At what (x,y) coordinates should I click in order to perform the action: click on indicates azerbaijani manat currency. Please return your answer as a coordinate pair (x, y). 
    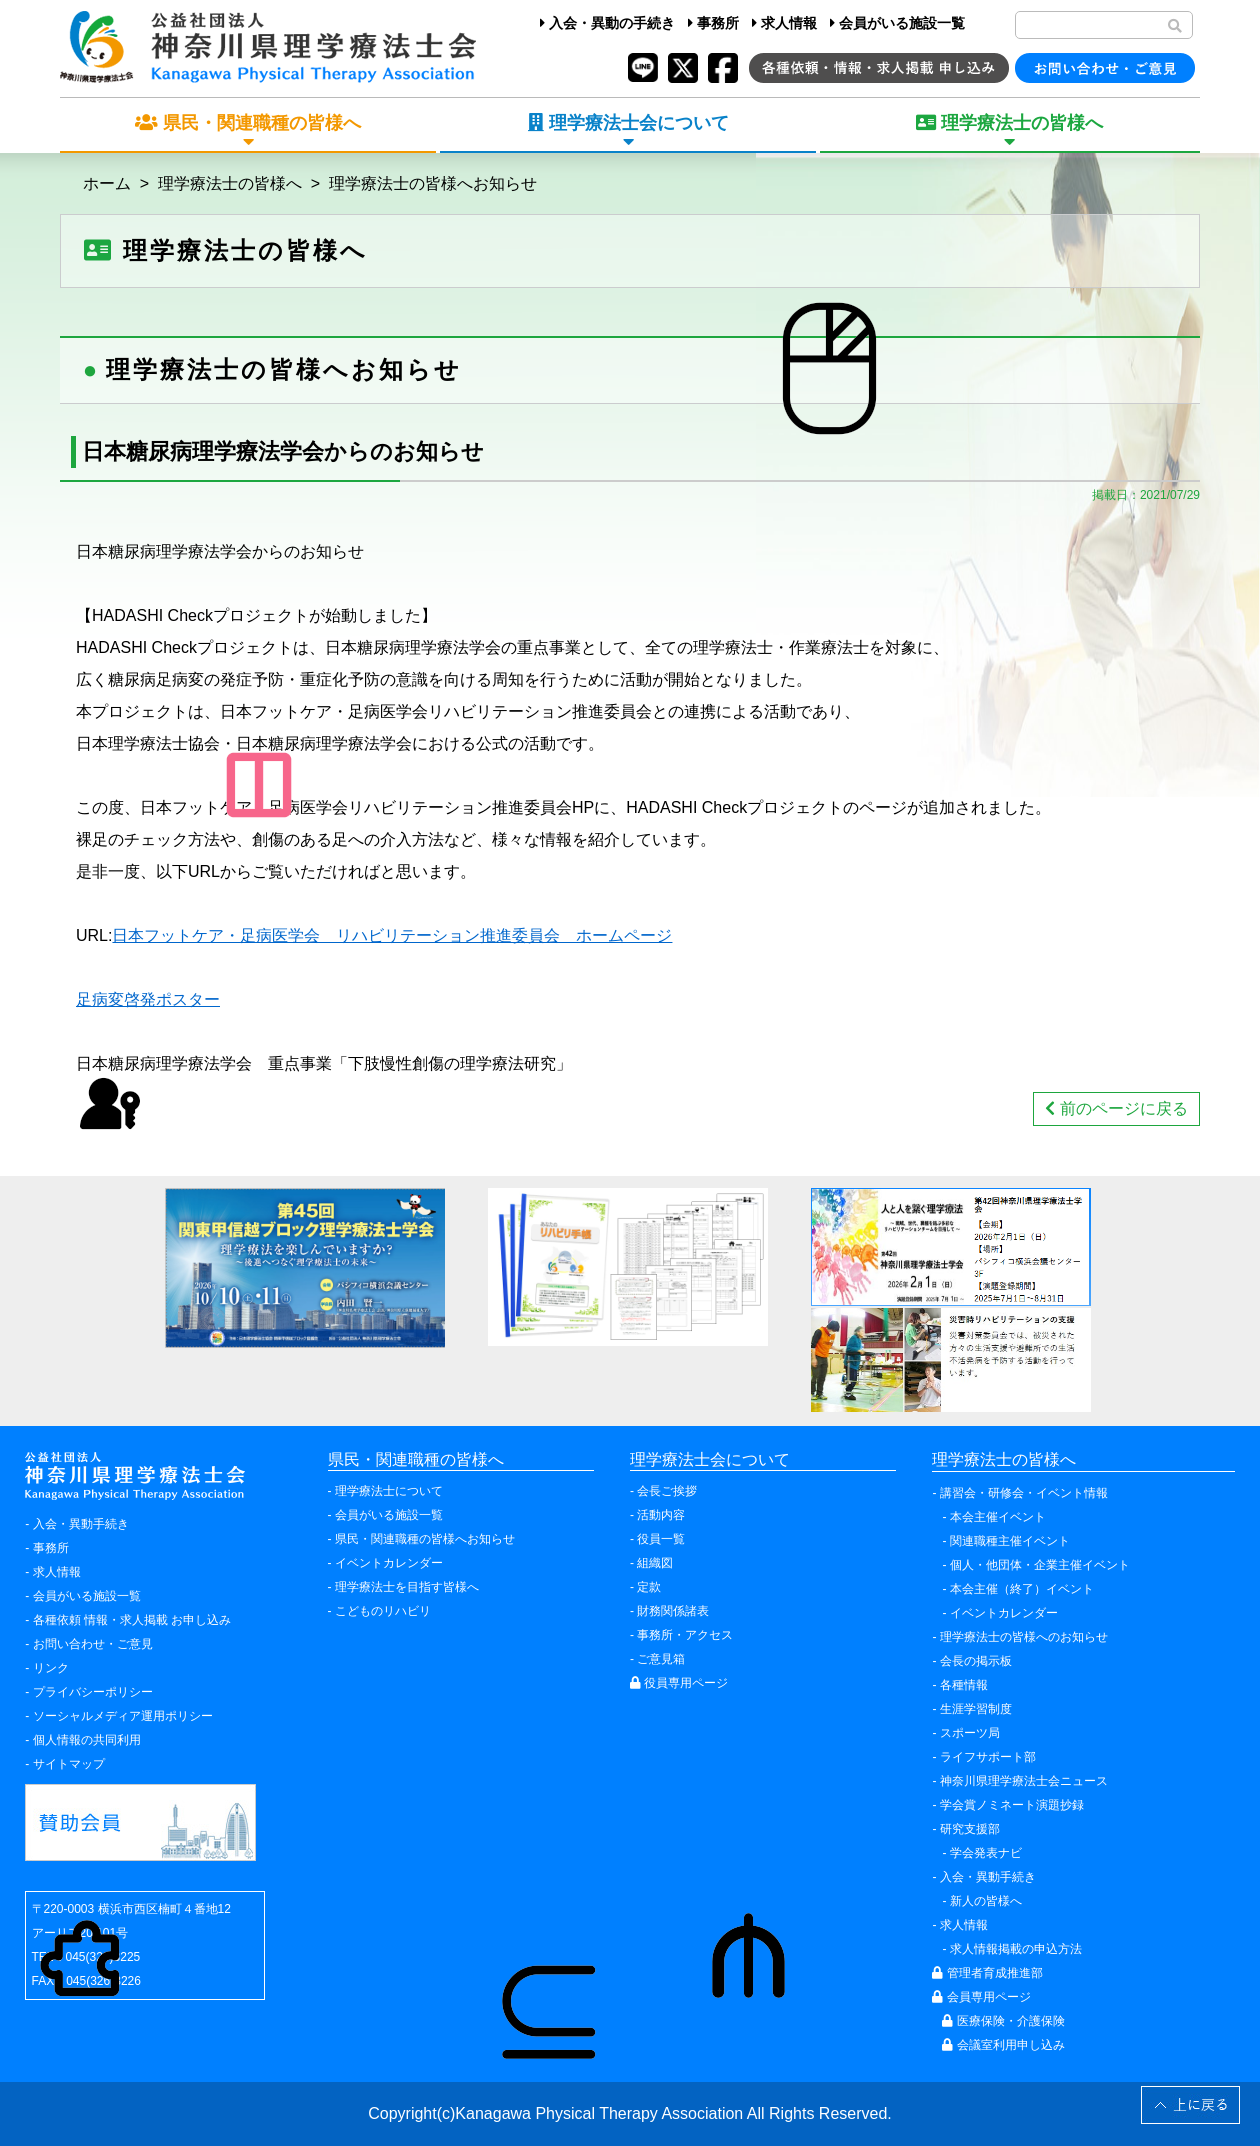
    Looking at the image, I should click on (748, 1955).